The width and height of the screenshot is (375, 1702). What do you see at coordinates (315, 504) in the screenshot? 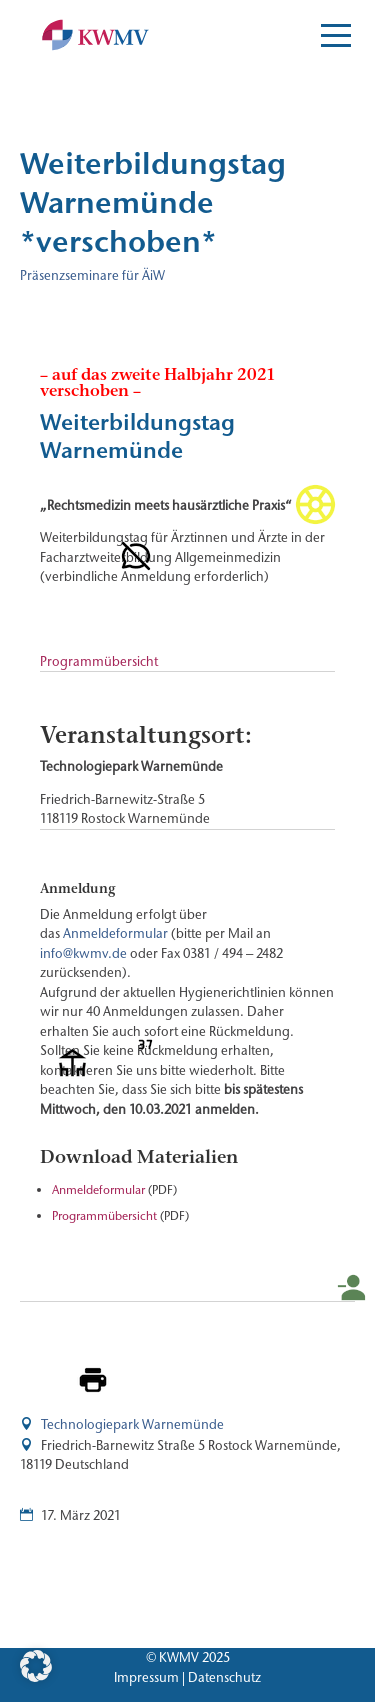
I see `access vehicle or tire settings` at bounding box center [315, 504].